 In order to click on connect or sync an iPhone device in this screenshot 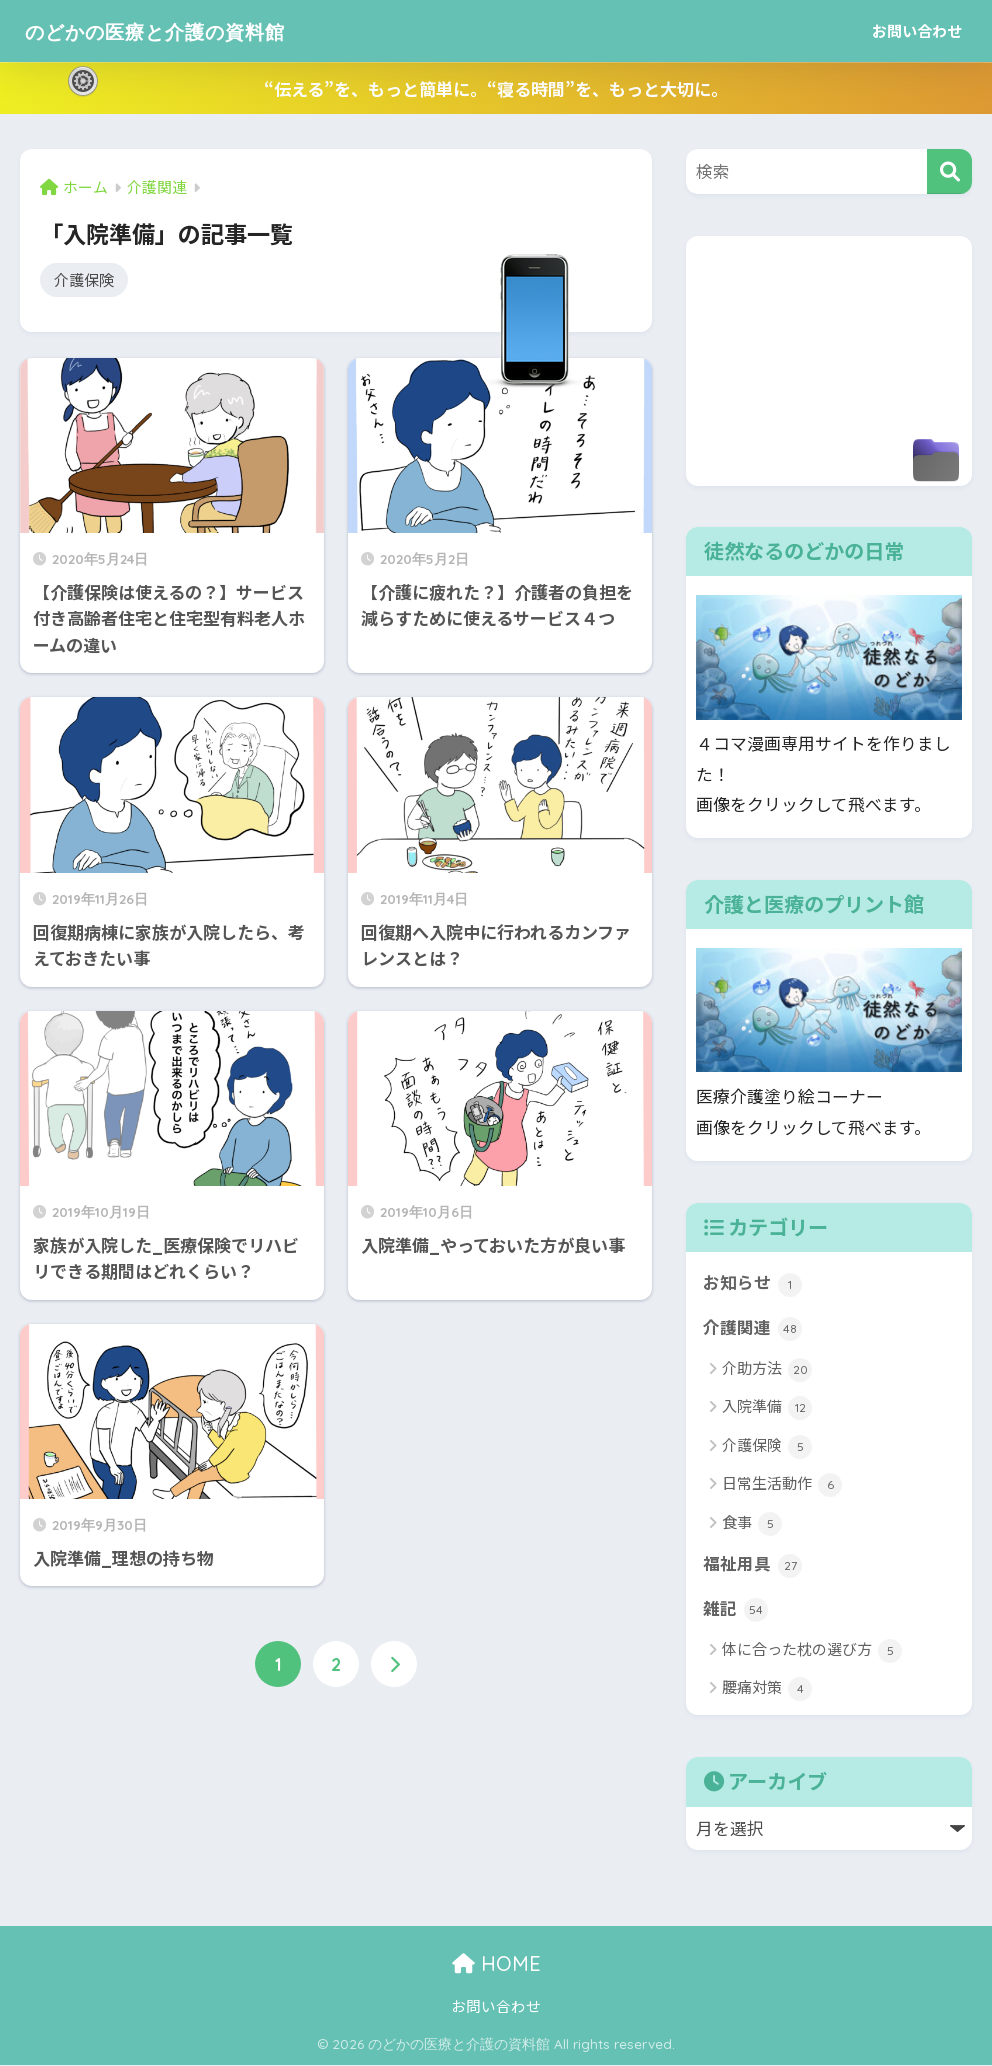, I will do `click(534, 319)`.